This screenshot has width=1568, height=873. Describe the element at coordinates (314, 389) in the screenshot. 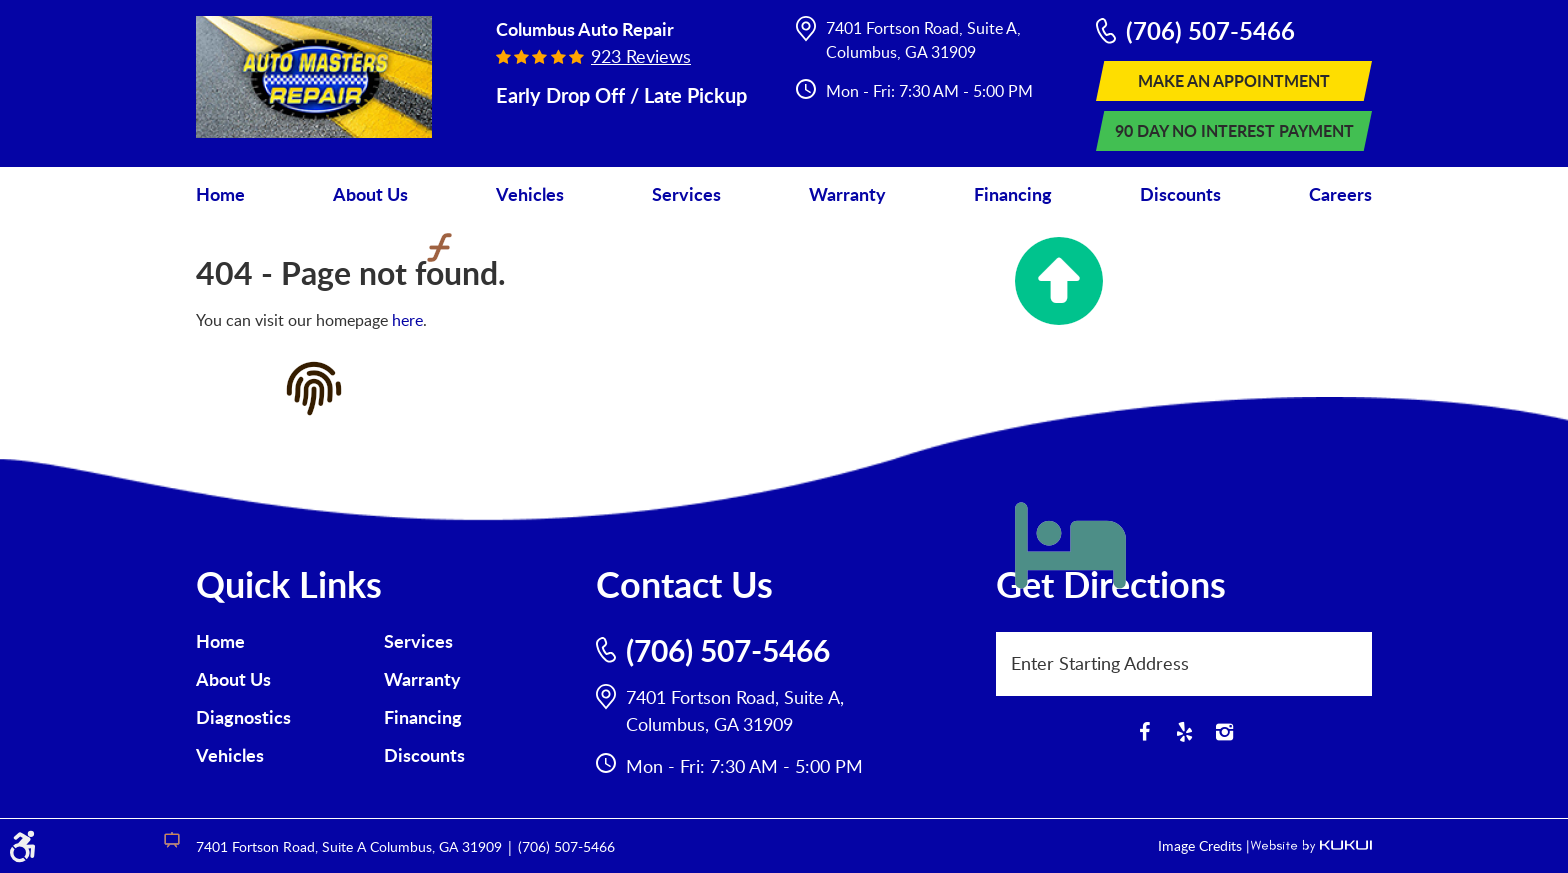

I see `authenticate with biometric fingerprint` at that location.